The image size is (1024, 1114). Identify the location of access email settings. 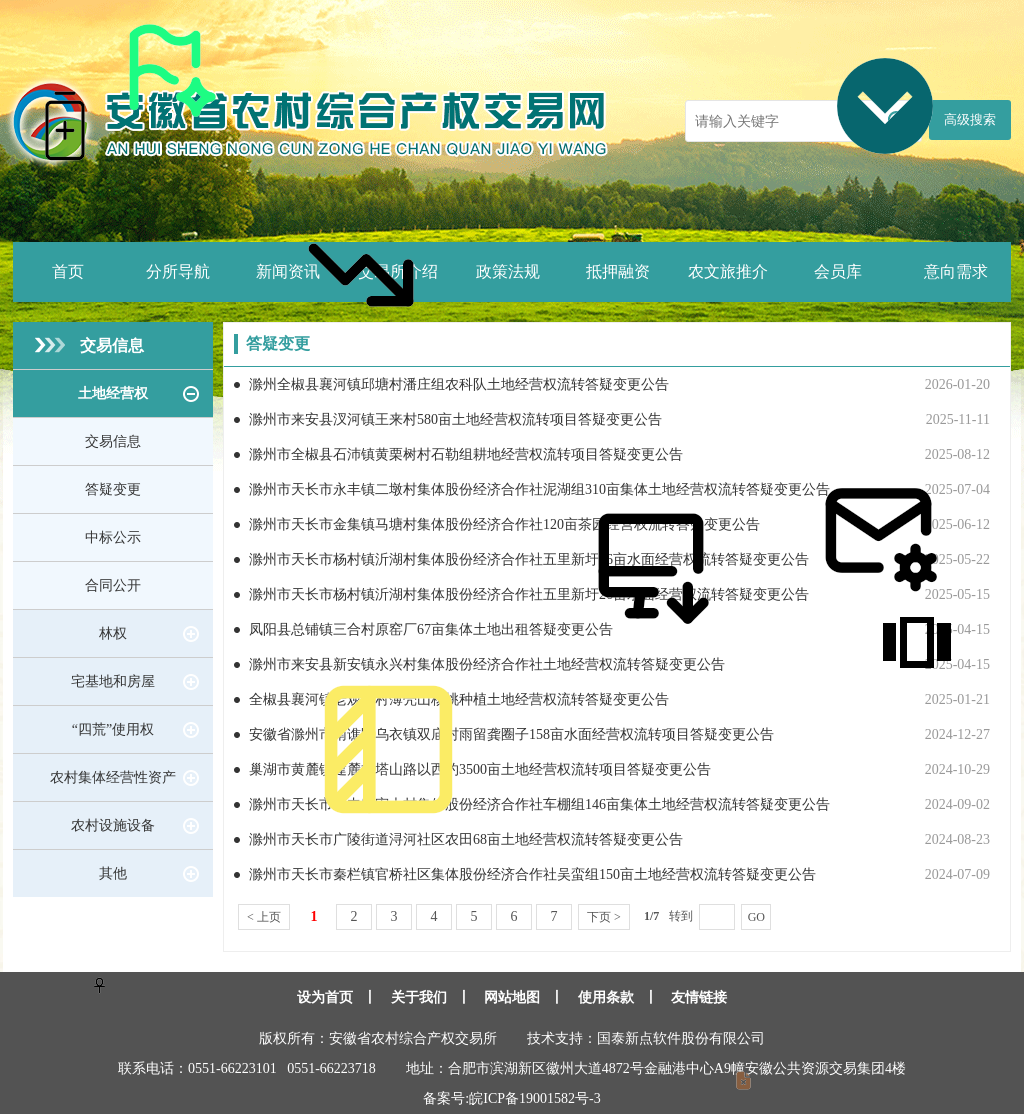
(878, 530).